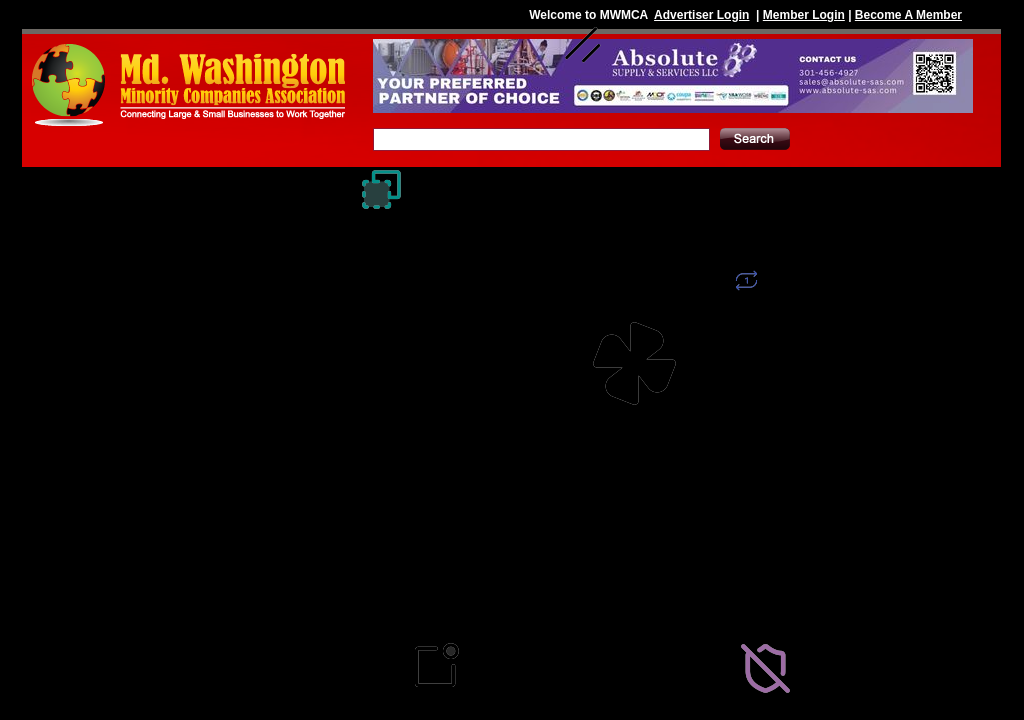 This screenshot has height=720, width=1024. What do you see at coordinates (381, 189) in the screenshot?
I see `bring selection to front layer` at bounding box center [381, 189].